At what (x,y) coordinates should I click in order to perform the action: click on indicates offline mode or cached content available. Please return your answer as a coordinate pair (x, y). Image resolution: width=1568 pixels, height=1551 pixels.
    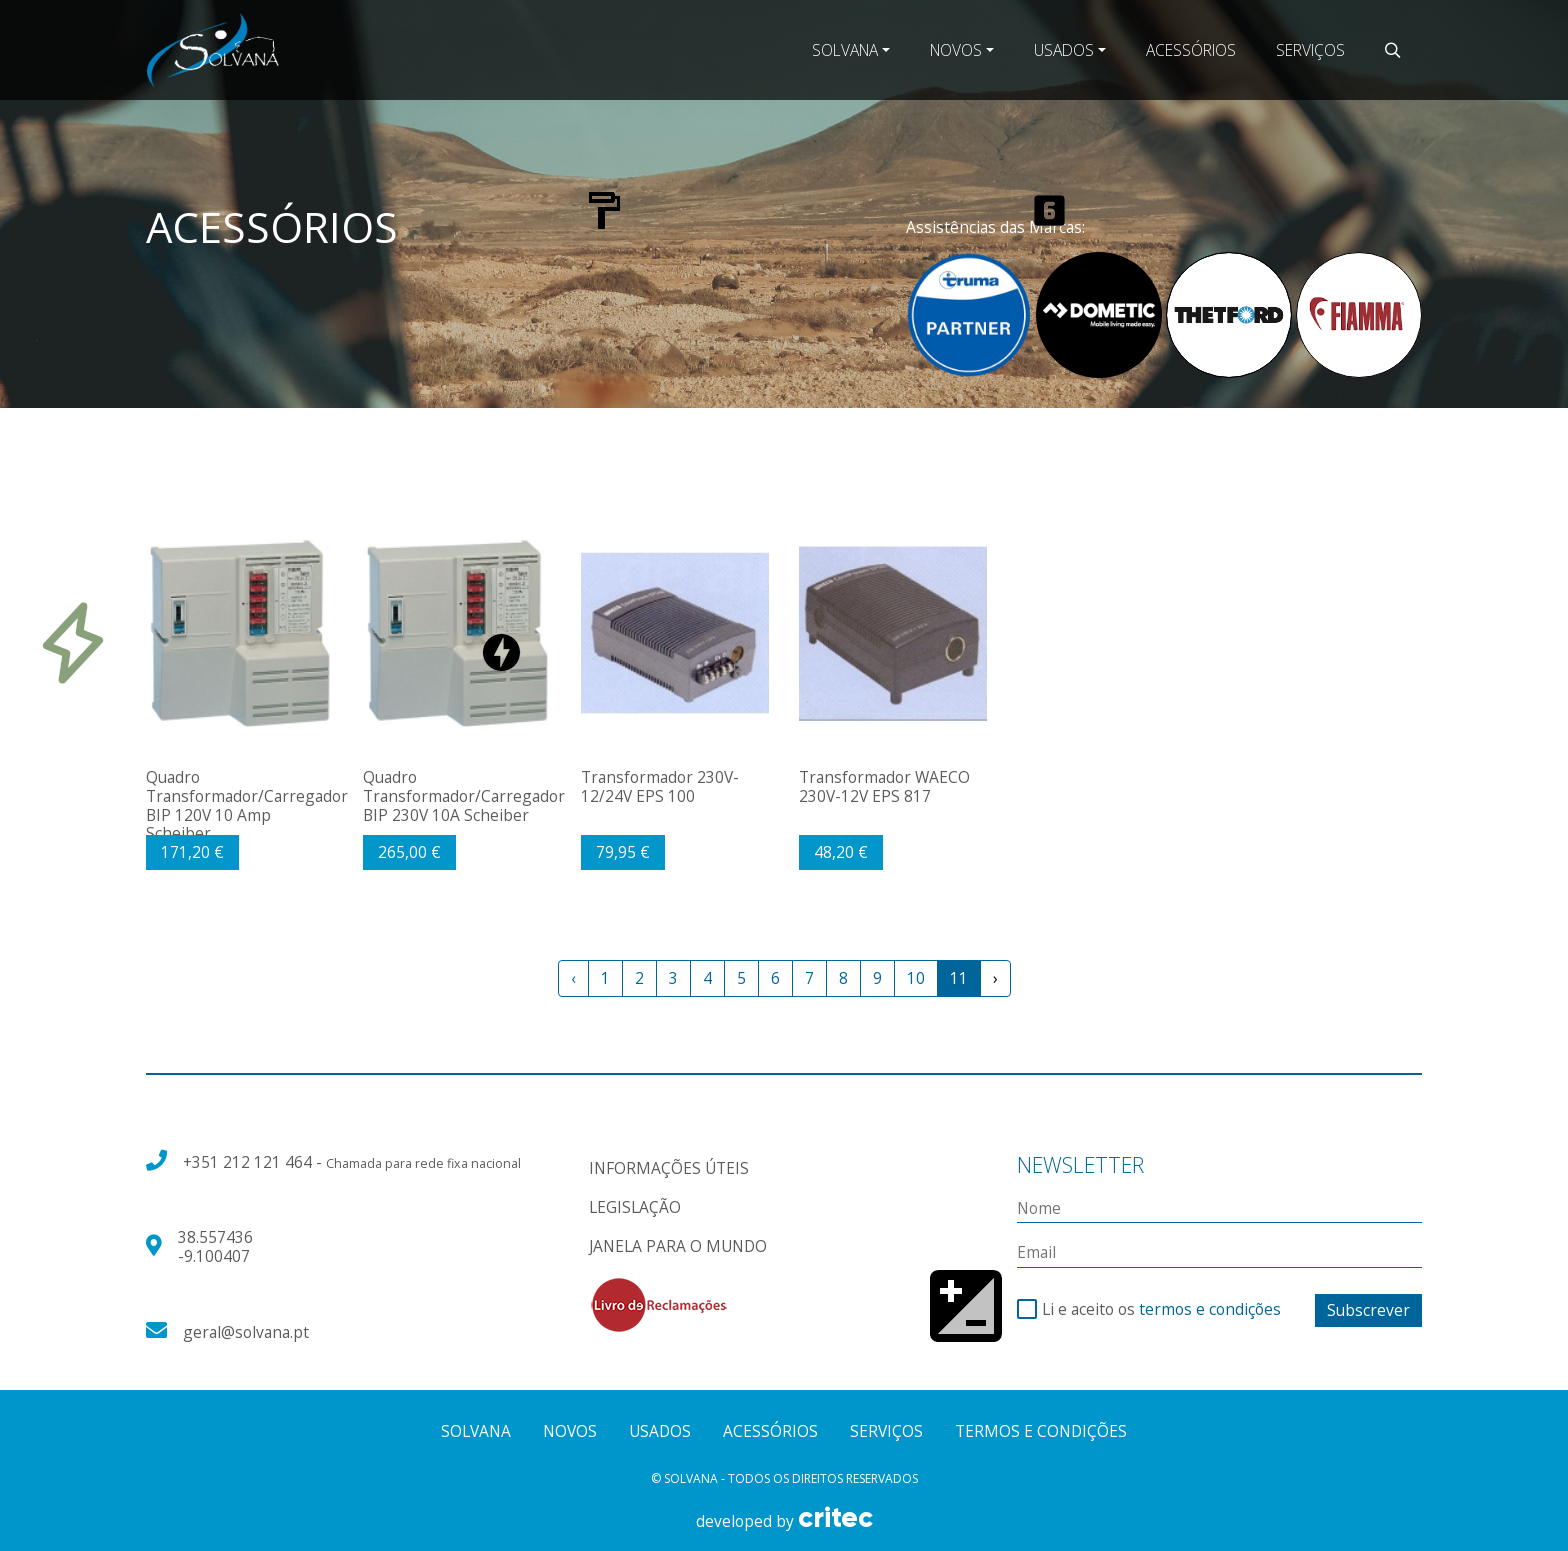
    Looking at the image, I should click on (501, 652).